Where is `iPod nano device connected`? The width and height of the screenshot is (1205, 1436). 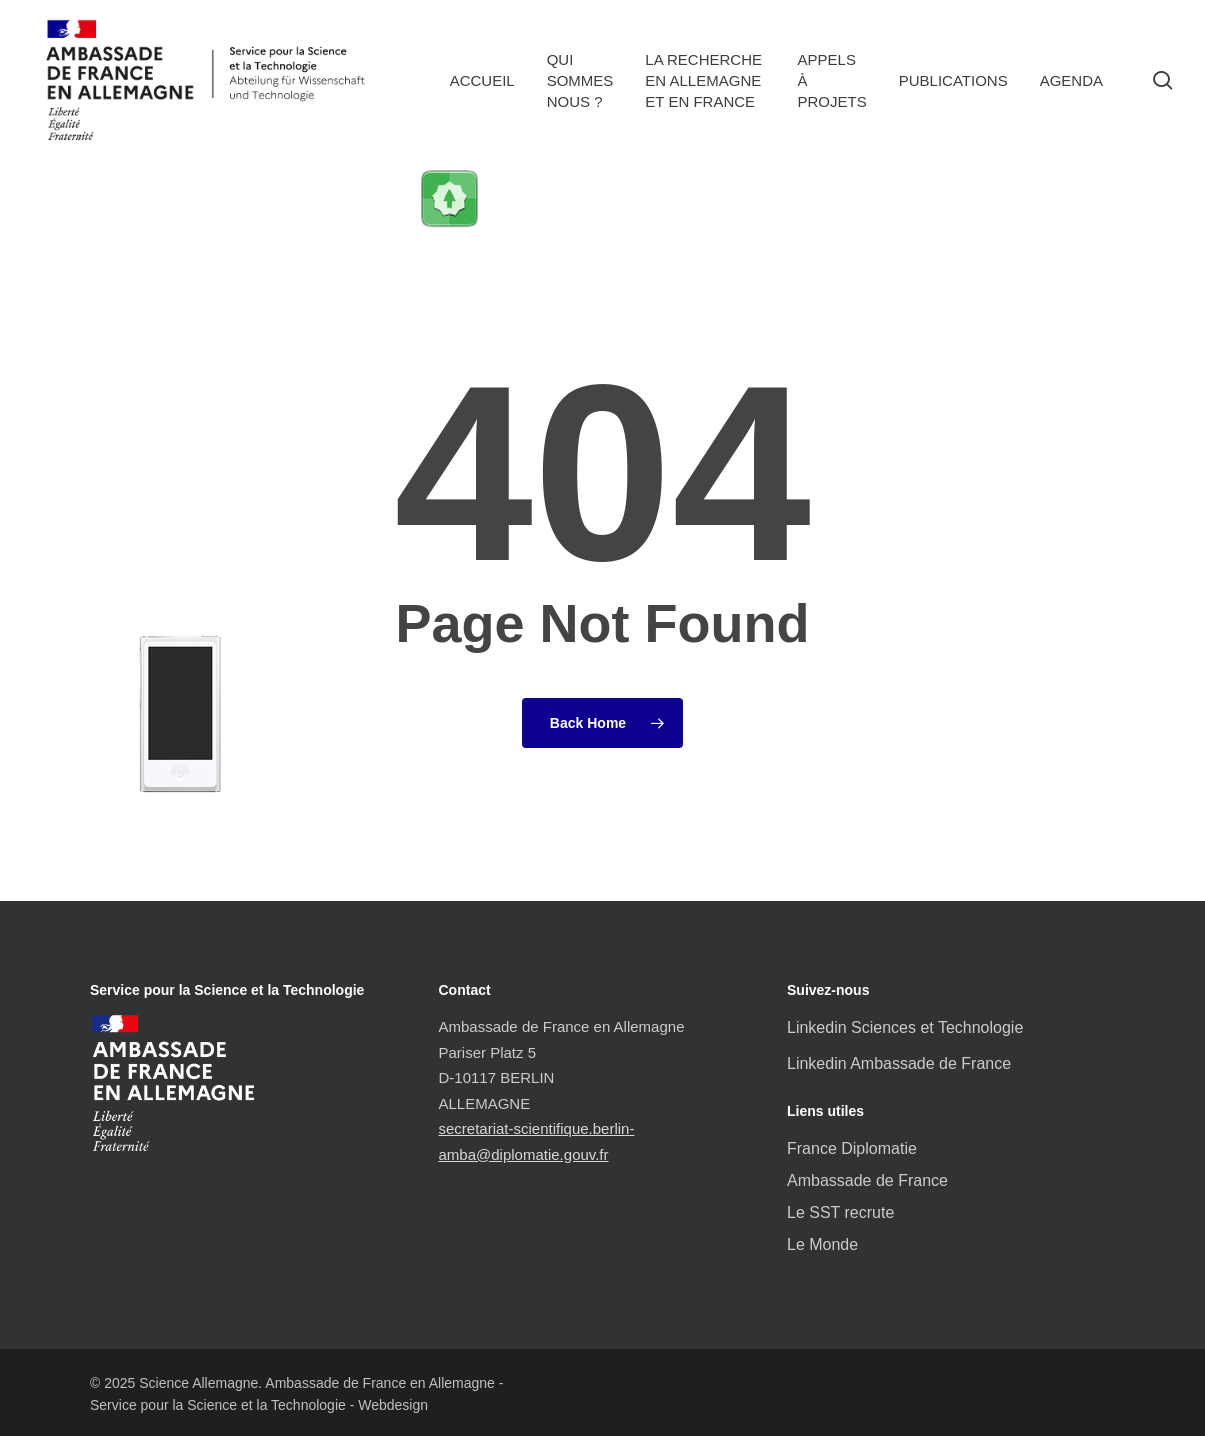 iPod nano device connected is located at coordinates (180, 714).